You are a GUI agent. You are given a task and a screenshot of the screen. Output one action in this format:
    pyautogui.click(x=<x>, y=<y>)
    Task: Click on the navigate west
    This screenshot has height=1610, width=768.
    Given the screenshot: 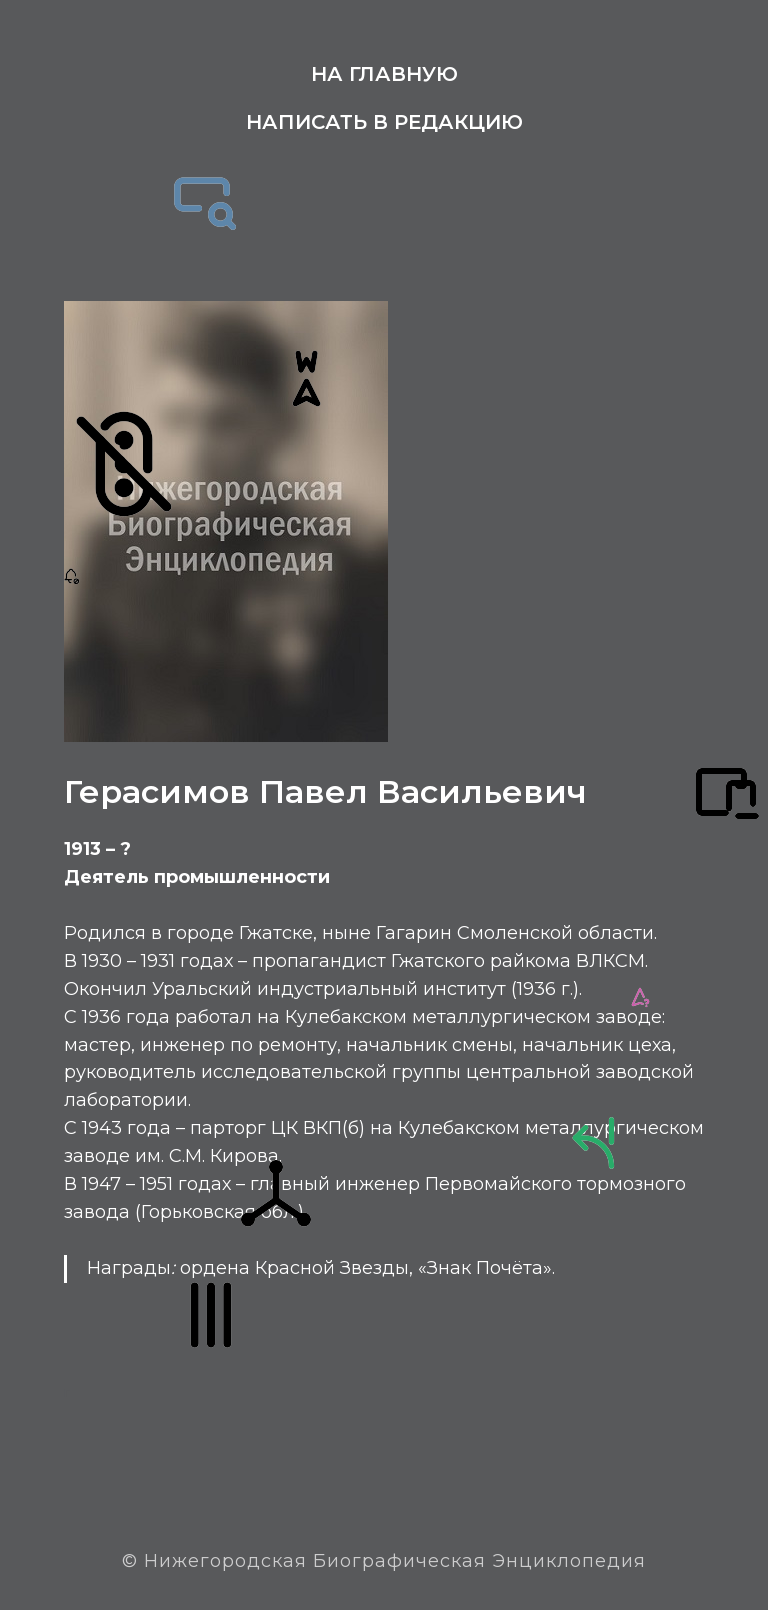 What is the action you would take?
    pyautogui.click(x=306, y=378)
    